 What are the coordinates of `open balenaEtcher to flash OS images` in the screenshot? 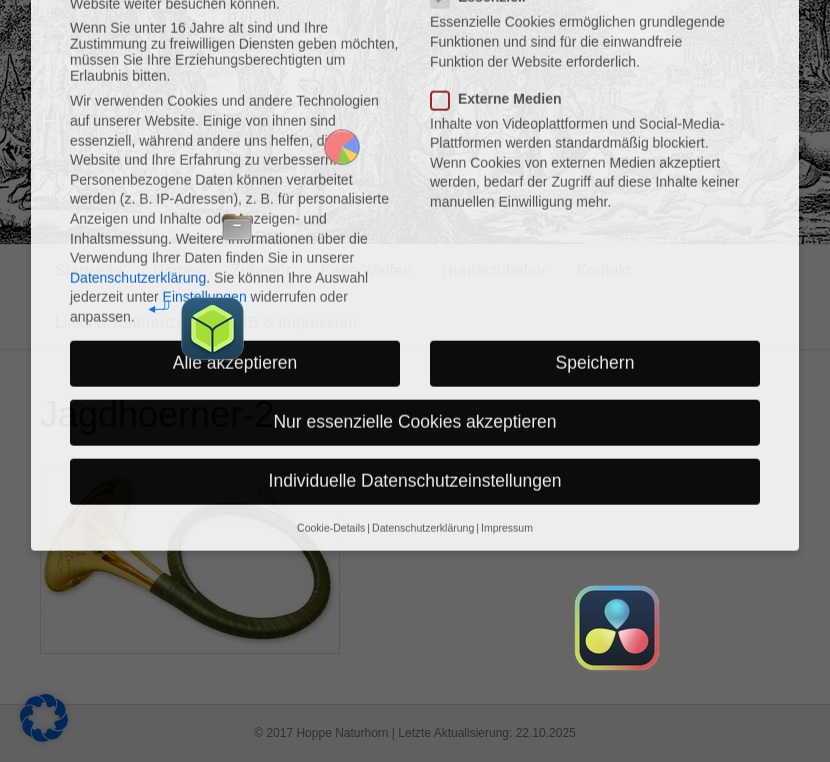 It's located at (212, 328).